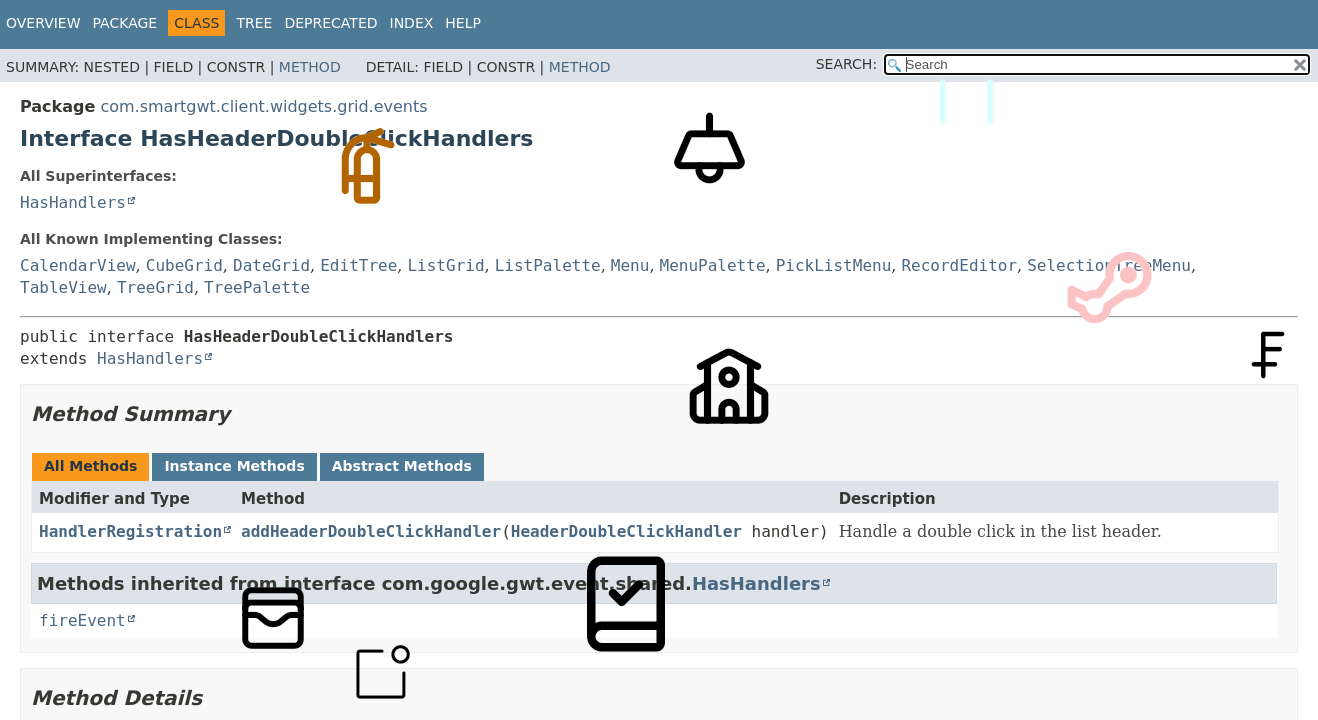 The image size is (1318, 720). Describe the element at coordinates (1268, 355) in the screenshot. I see `indicates swiss franc currency` at that location.